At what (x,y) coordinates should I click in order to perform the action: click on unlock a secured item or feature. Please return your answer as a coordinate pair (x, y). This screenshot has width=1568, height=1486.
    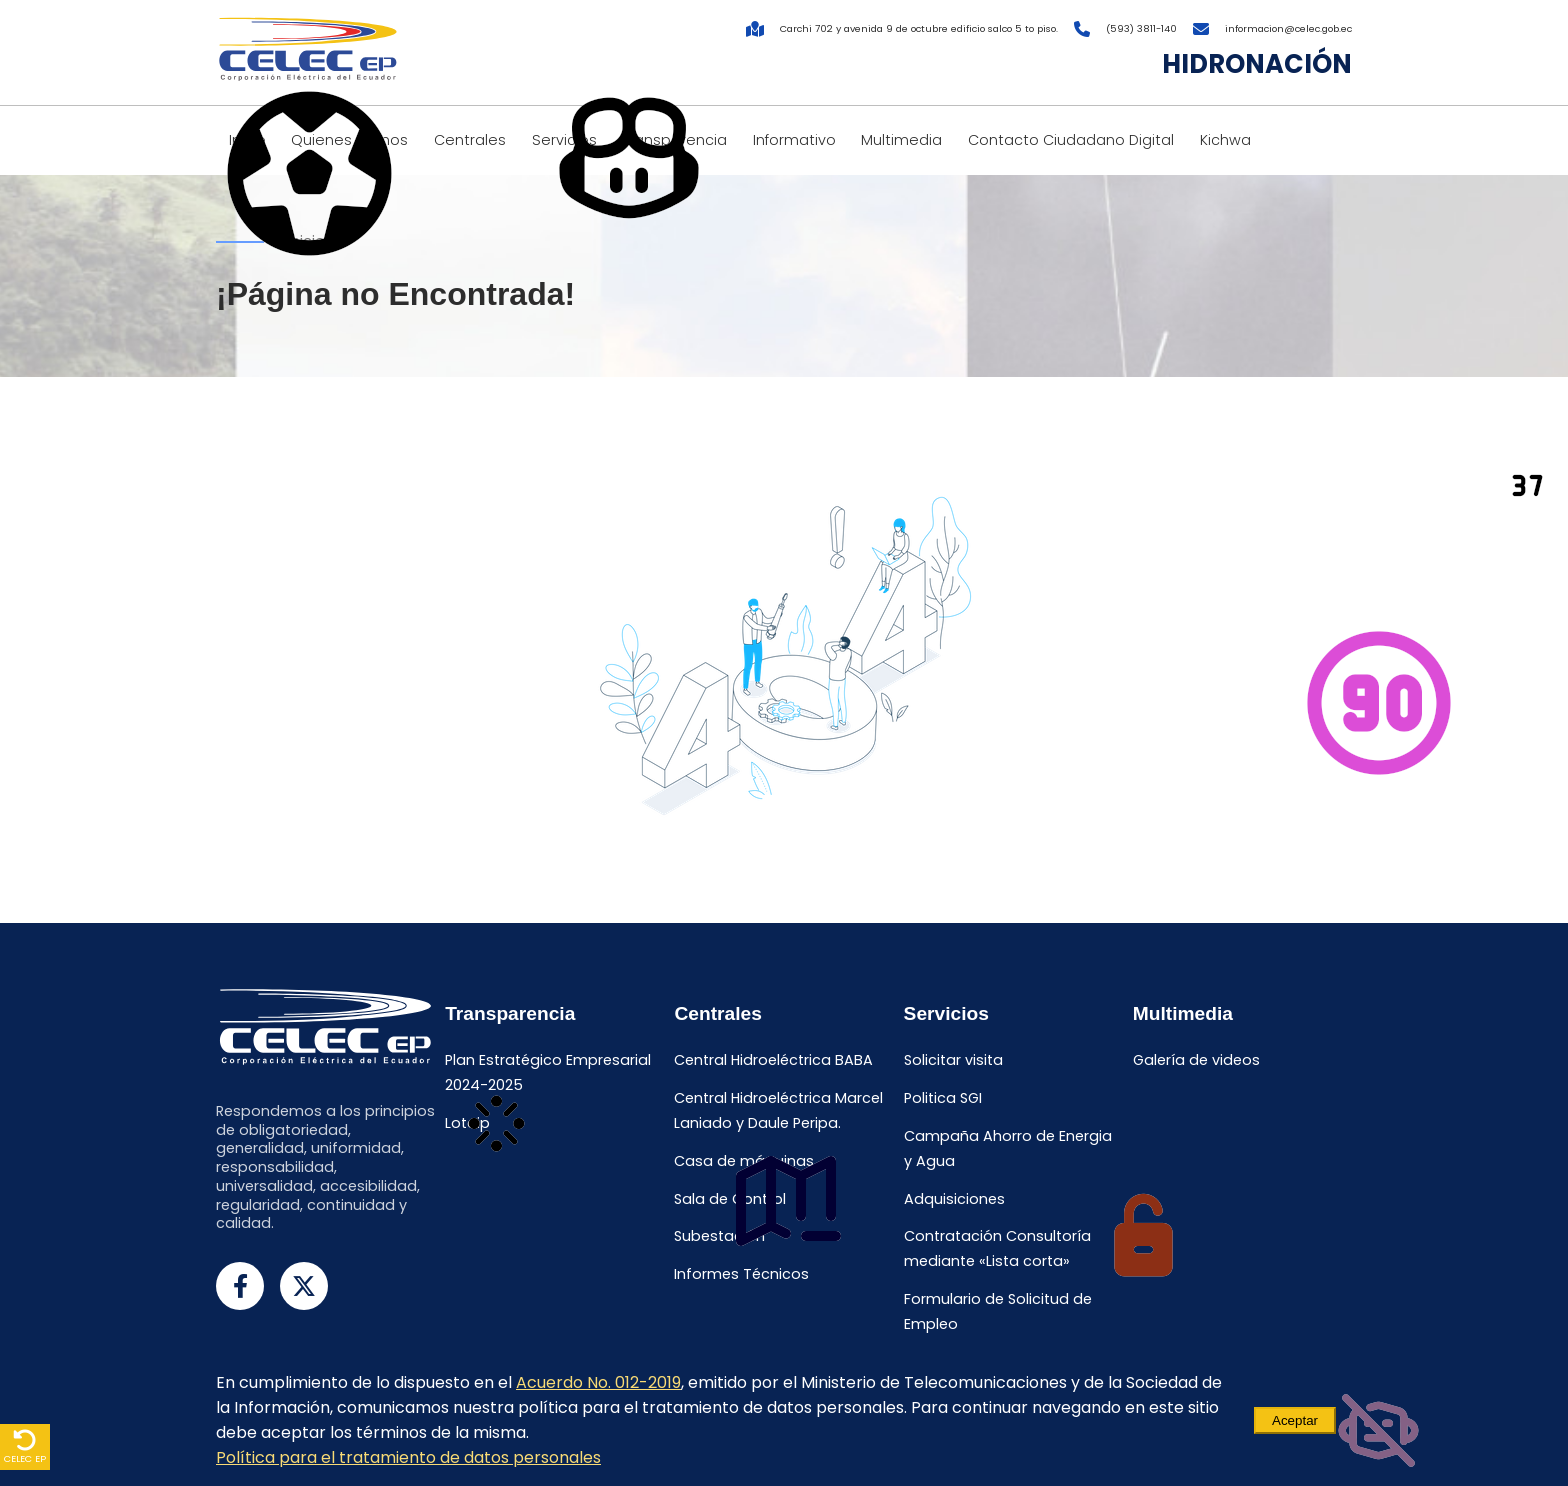
    Looking at the image, I should click on (1143, 1237).